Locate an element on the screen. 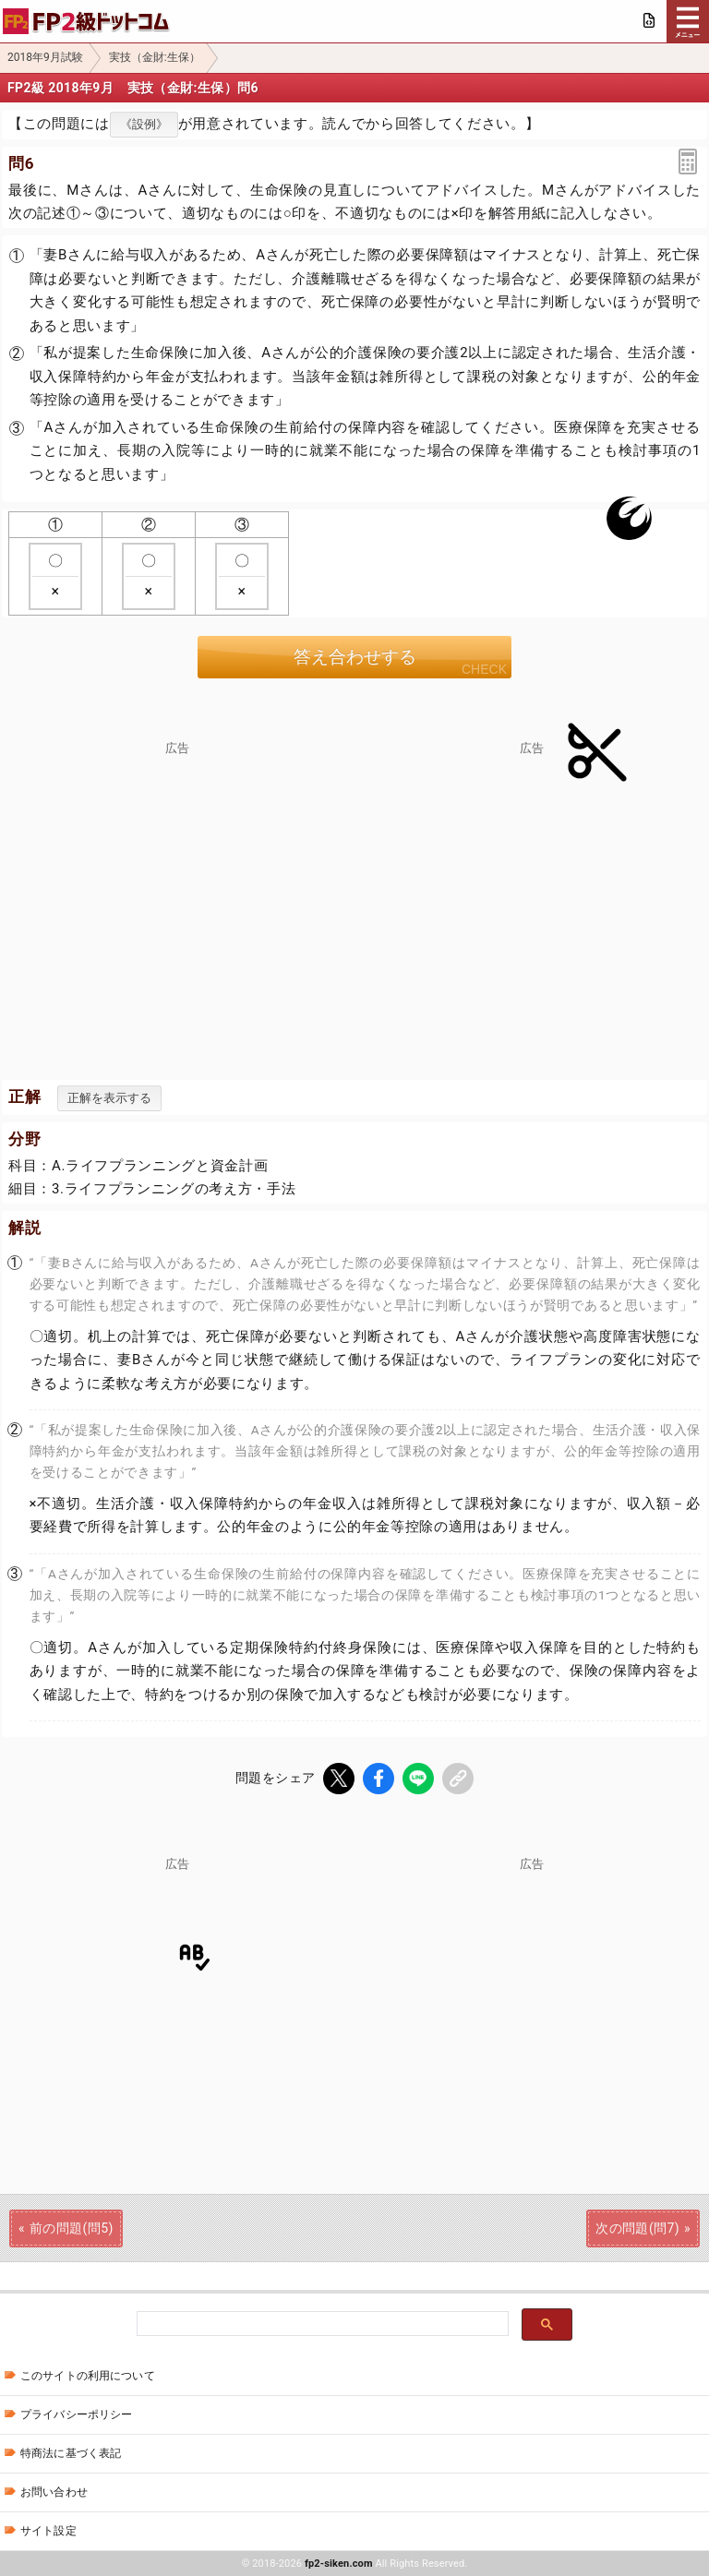  cutting tool disabled or unavailable is located at coordinates (597, 752).